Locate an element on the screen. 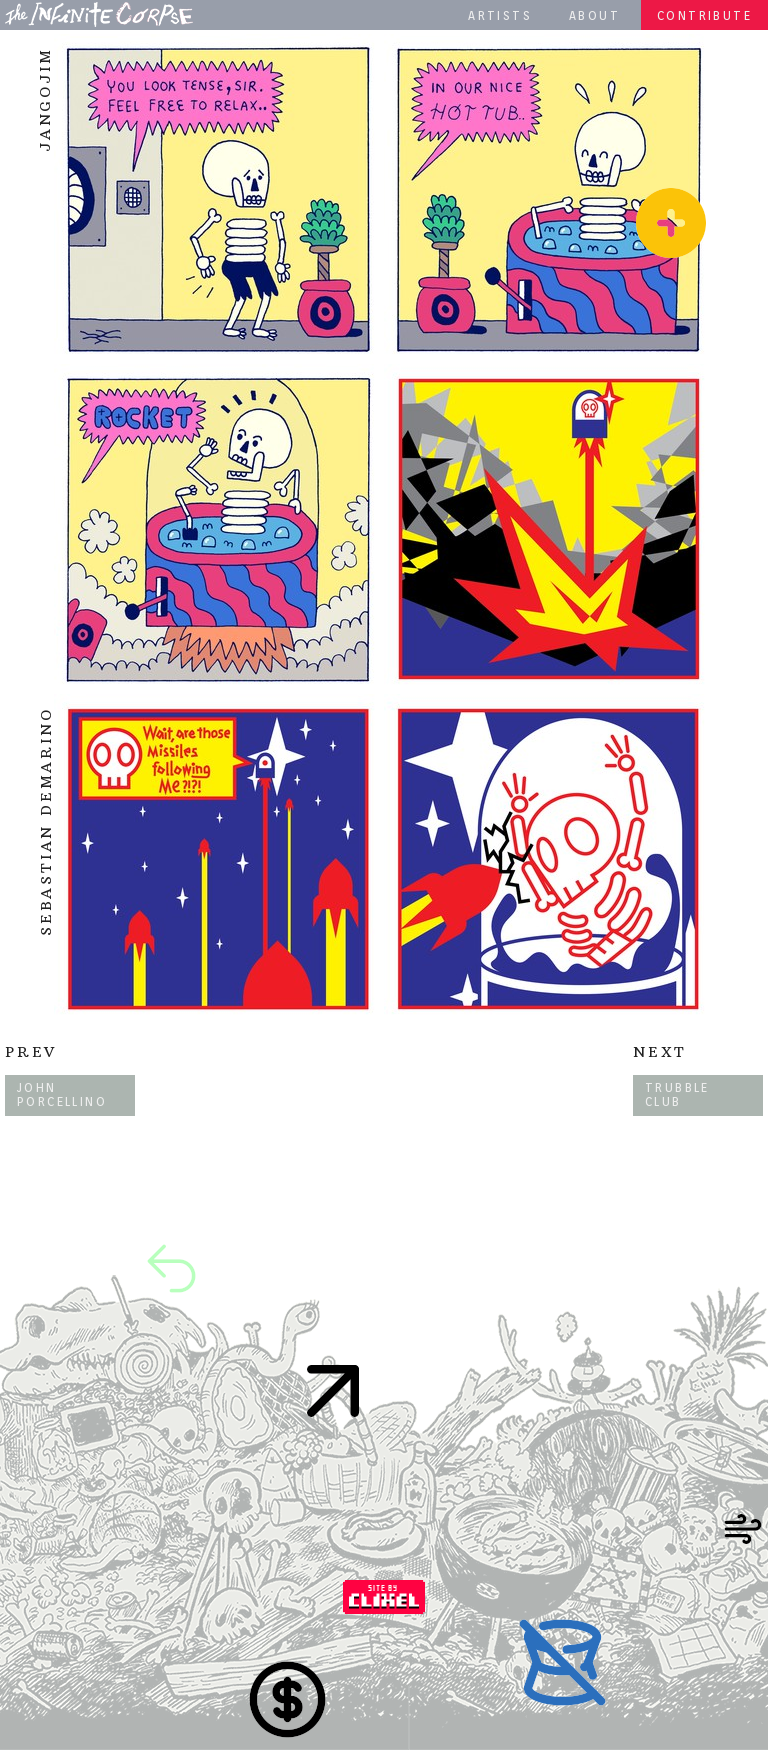  undo the last action is located at coordinates (171, 1268).